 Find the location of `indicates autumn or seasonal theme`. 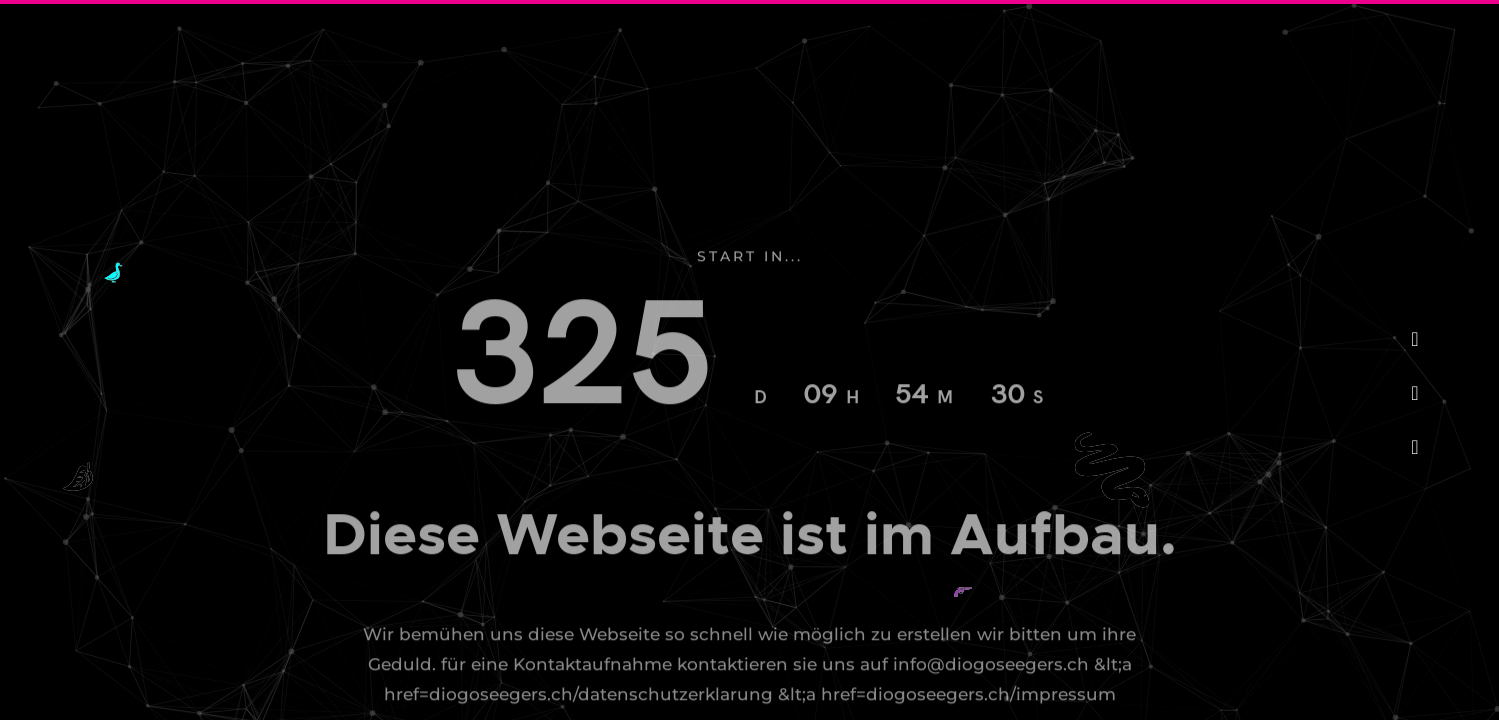

indicates autumn or seasonal theme is located at coordinates (77, 477).